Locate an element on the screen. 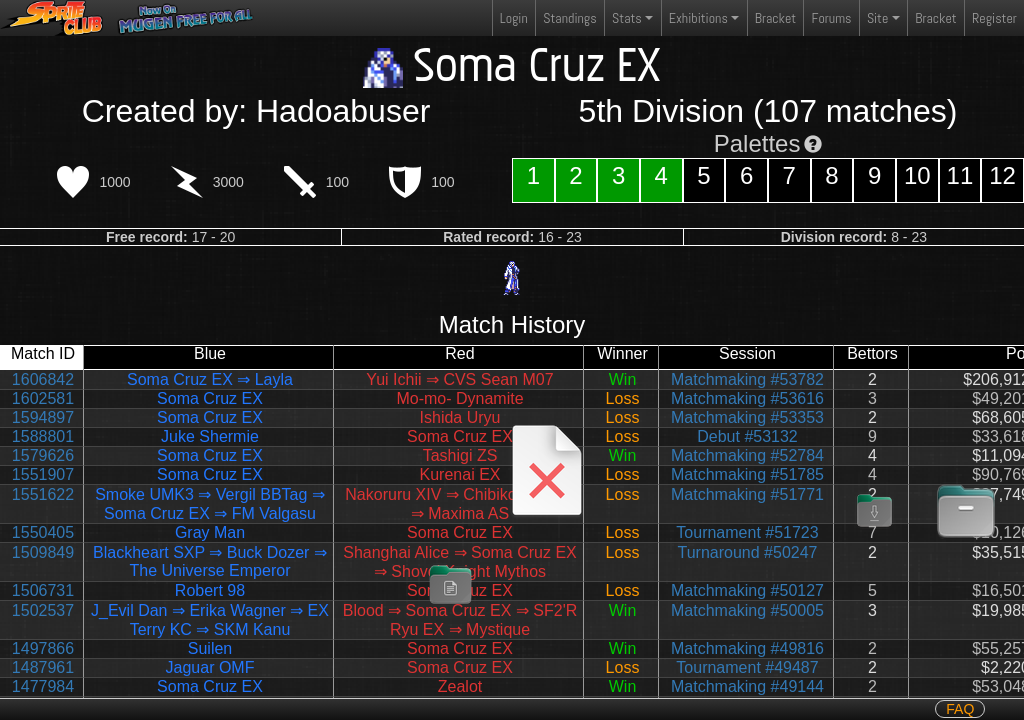 This screenshot has width=1024, height=720. open your documents folder is located at coordinates (450, 584).